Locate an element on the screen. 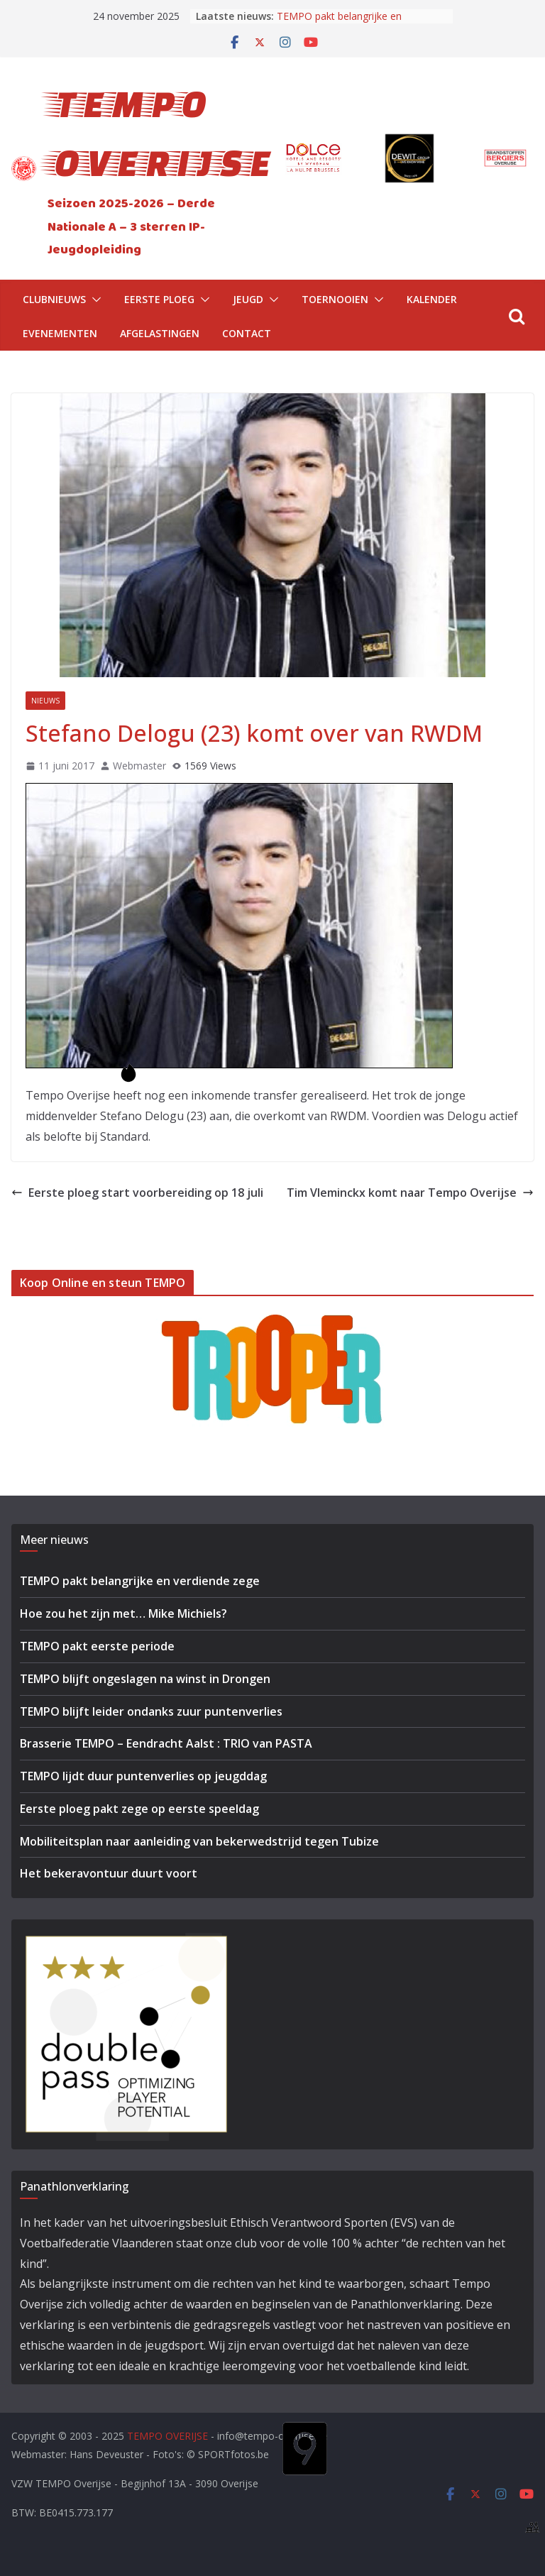 The height and width of the screenshot is (2576, 545). indicates trending or hot content is located at coordinates (128, 1073).